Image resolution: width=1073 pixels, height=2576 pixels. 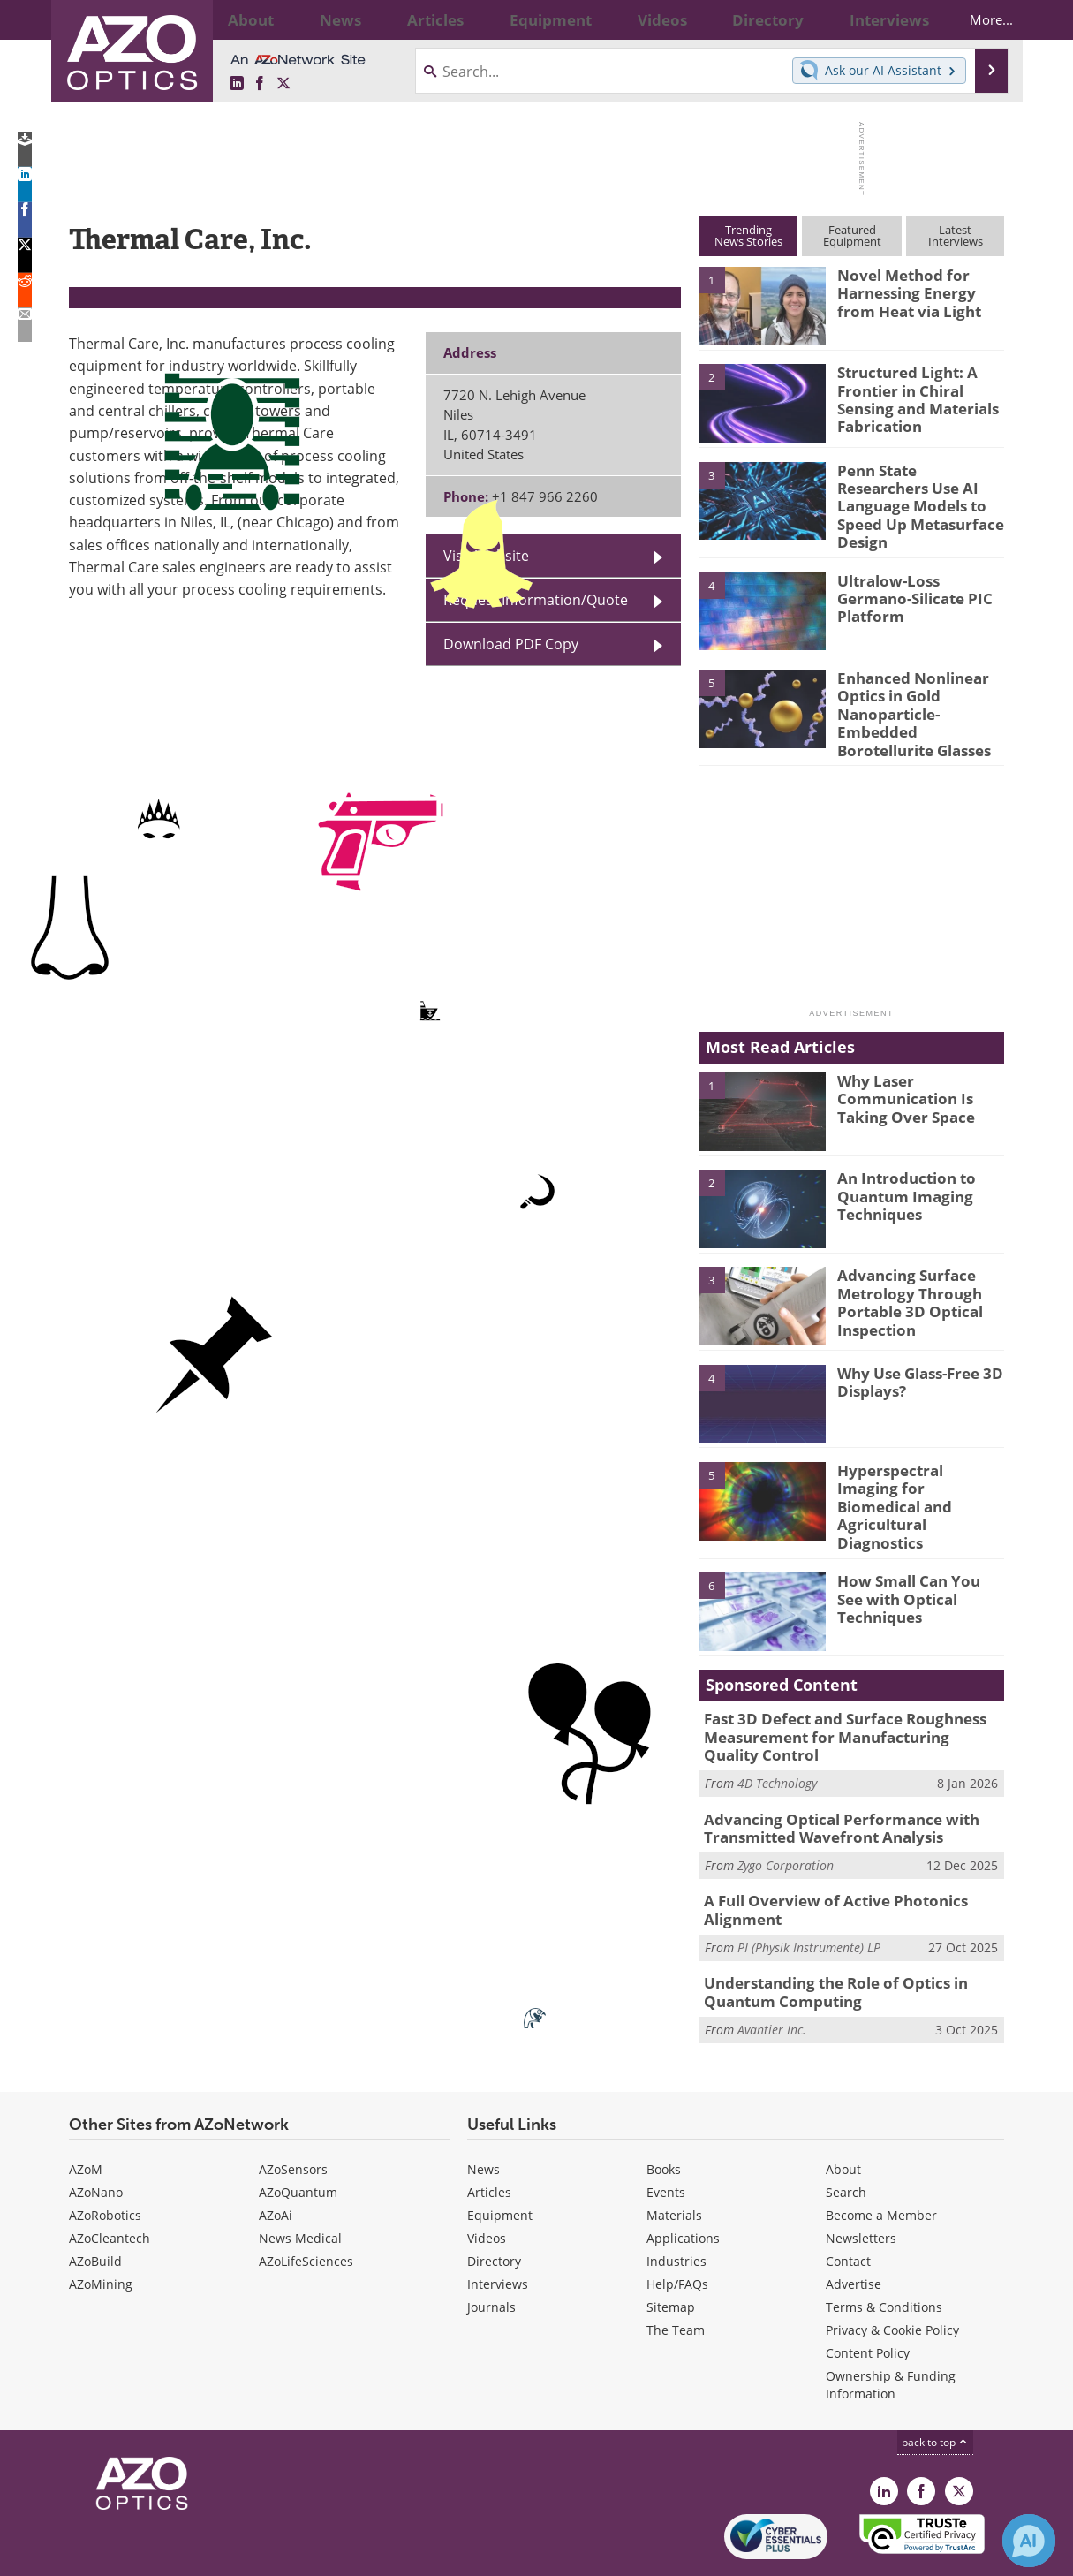 I want to click on indicates premium or VIP membership status, so click(x=159, y=820).